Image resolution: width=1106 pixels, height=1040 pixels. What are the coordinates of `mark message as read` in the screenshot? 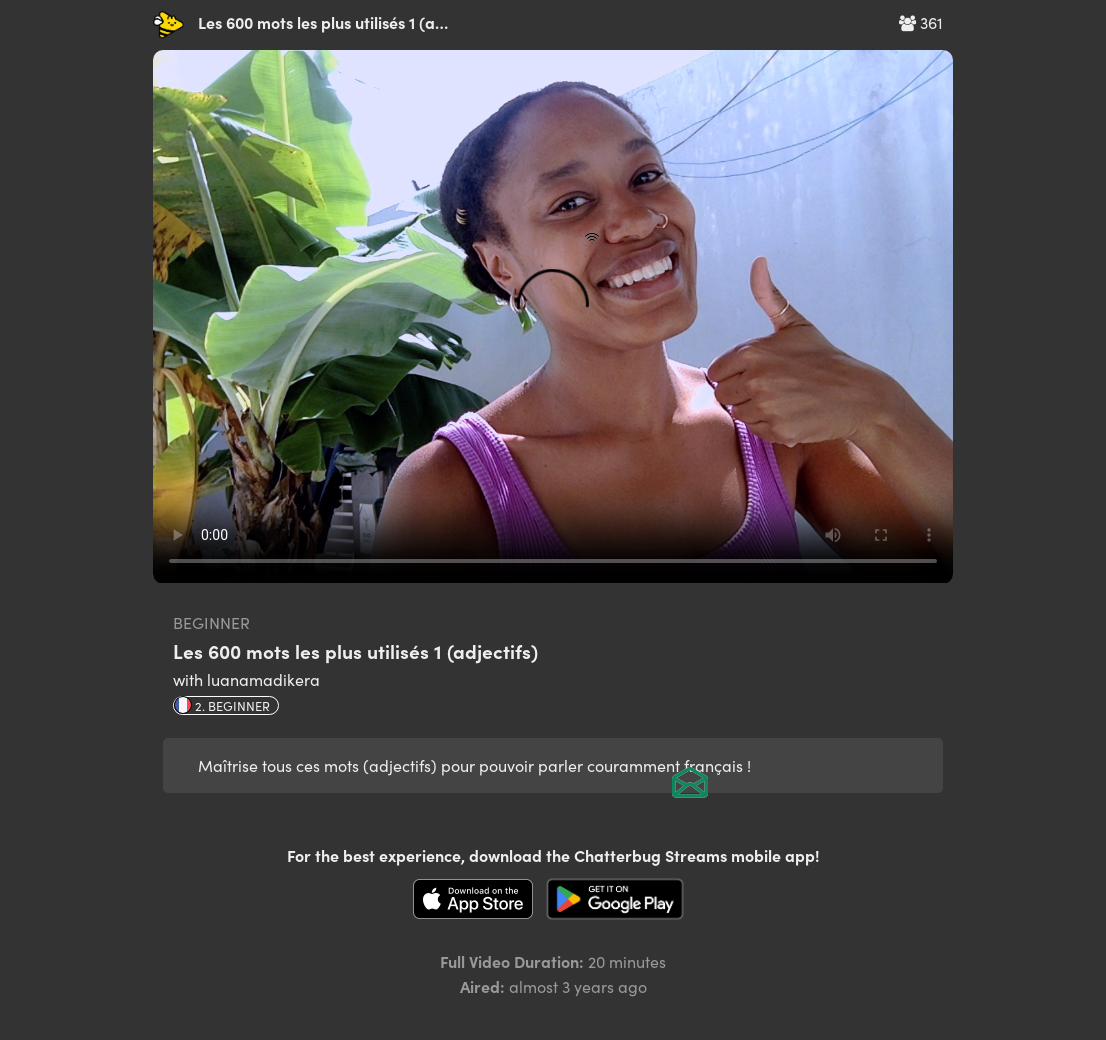 It's located at (690, 784).